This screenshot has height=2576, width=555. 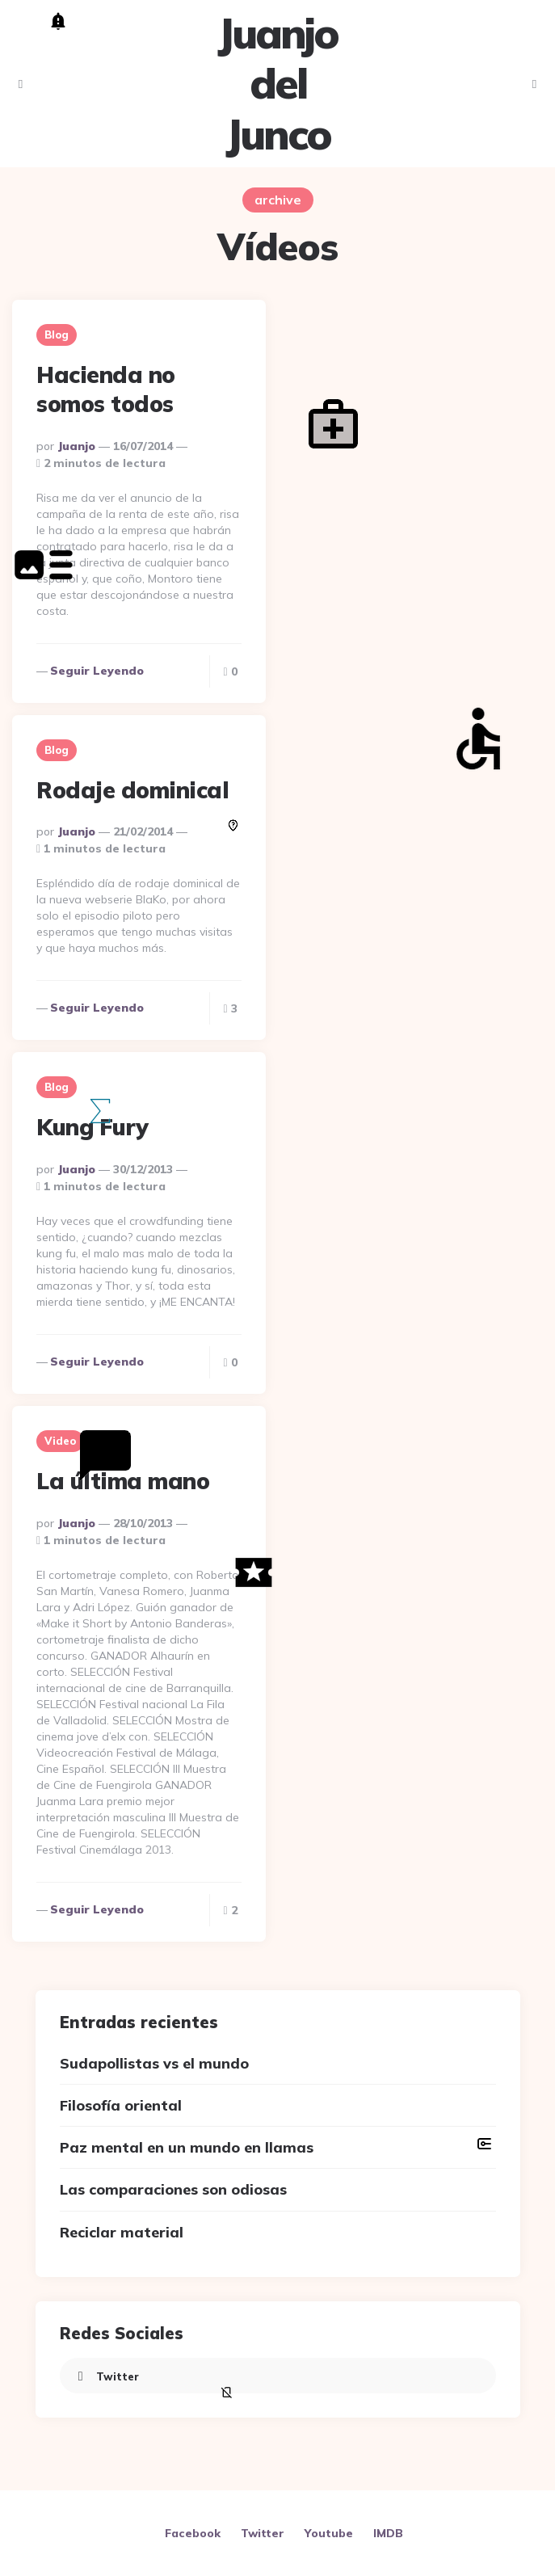 I want to click on no sim card detected, so click(x=226, y=2392).